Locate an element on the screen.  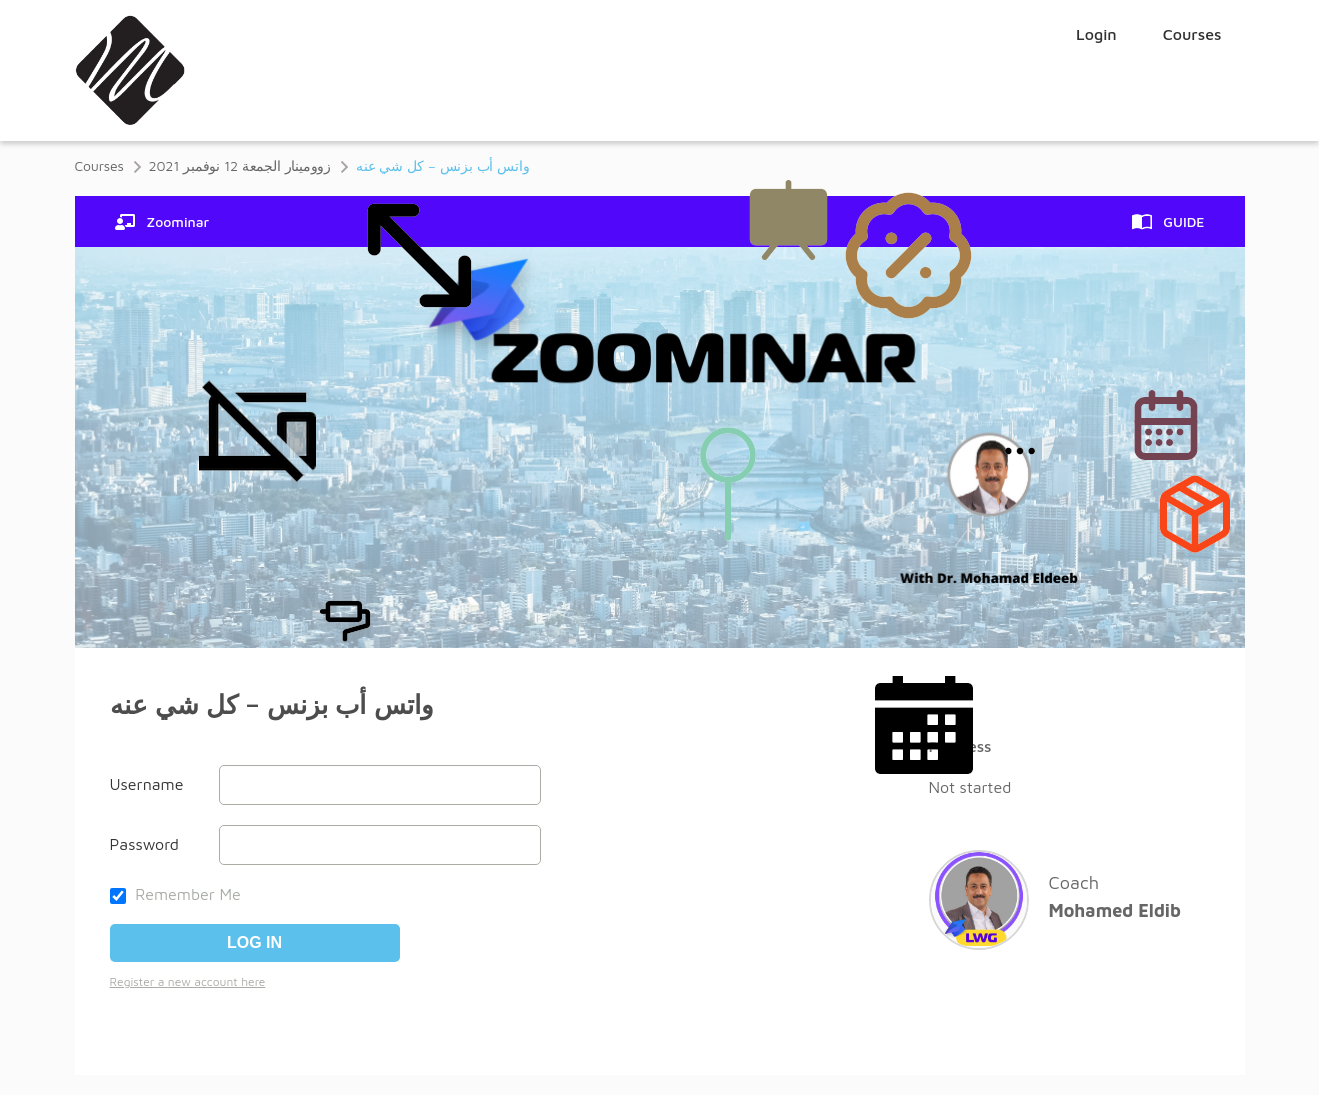
view package or shipment details is located at coordinates (1195, 514).